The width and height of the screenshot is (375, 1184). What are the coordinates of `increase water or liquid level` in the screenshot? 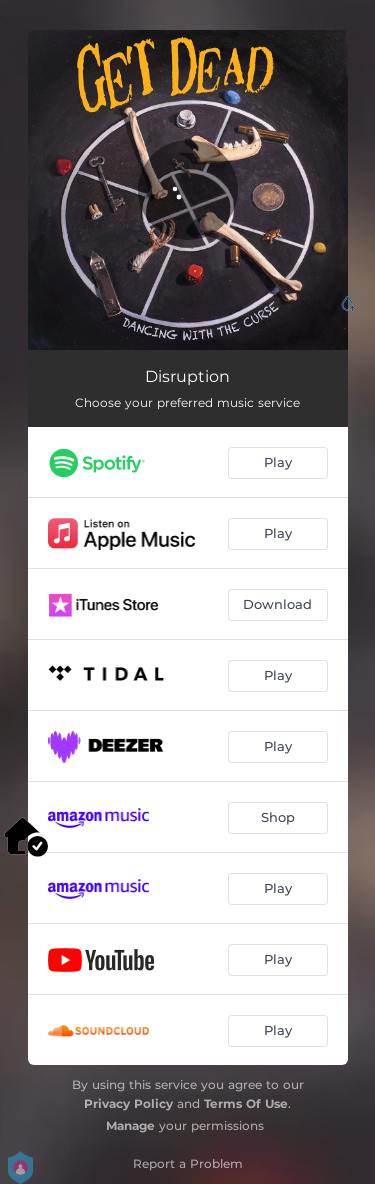 It's located at (347, 303).